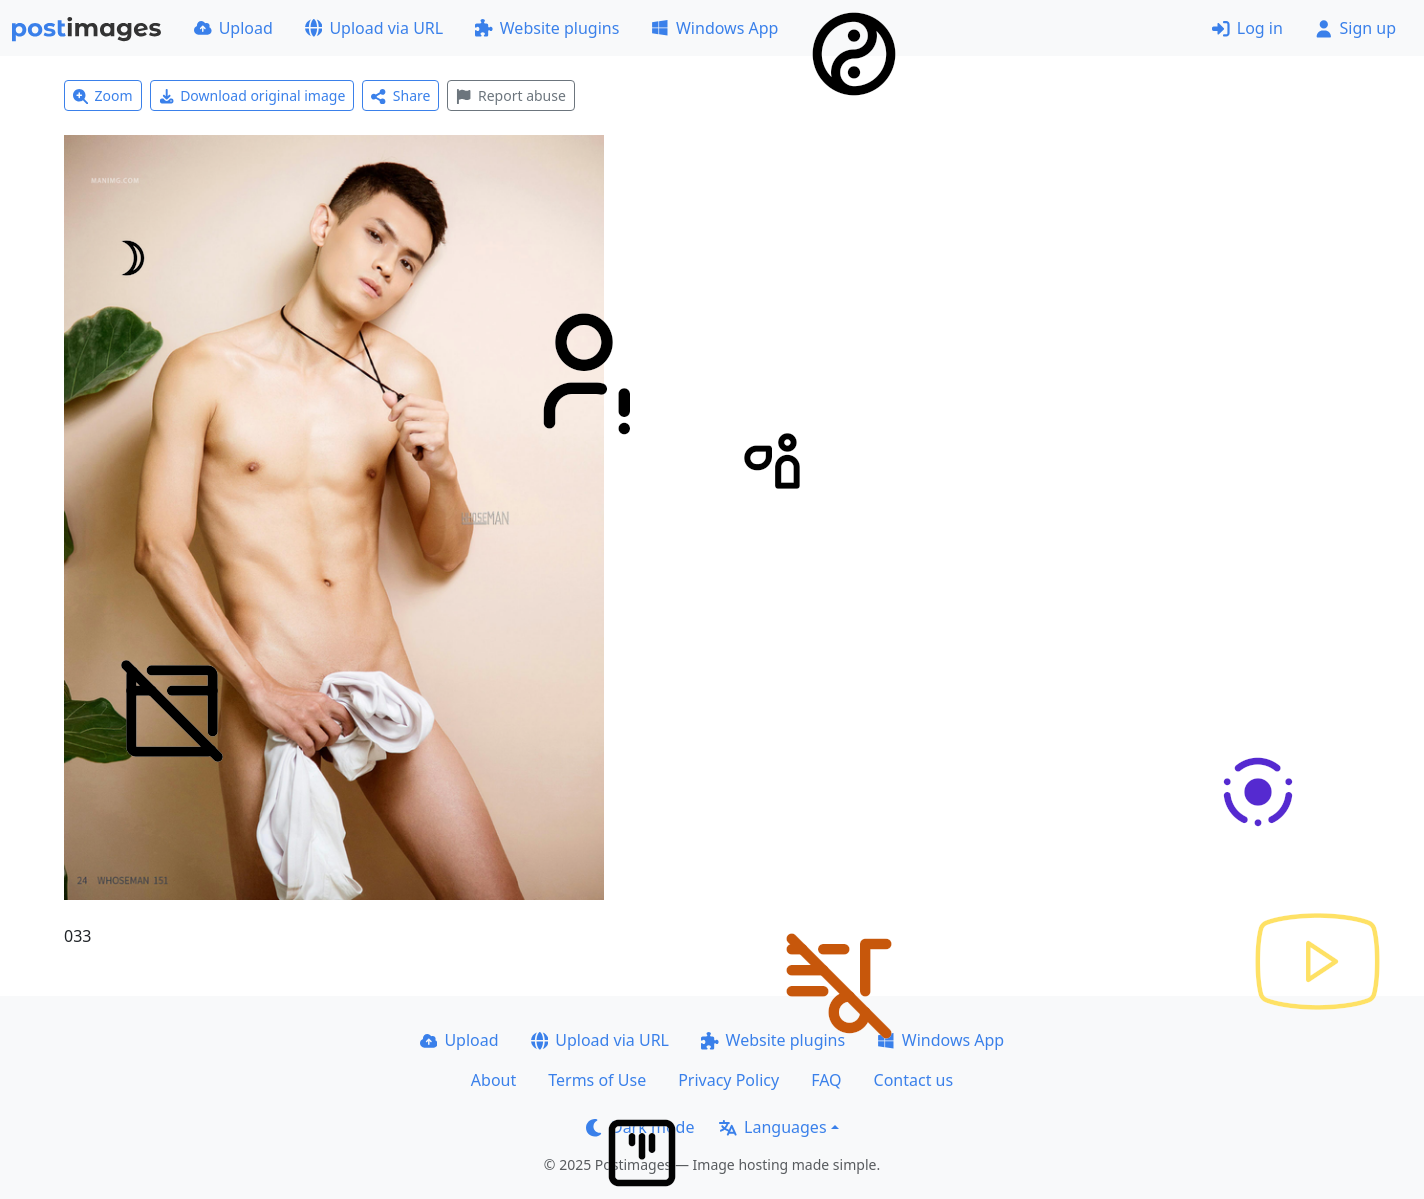 The height and width of the screenshot is (1199, 1424). I want to click on visit spacehey social network profile, so click(772, 461).